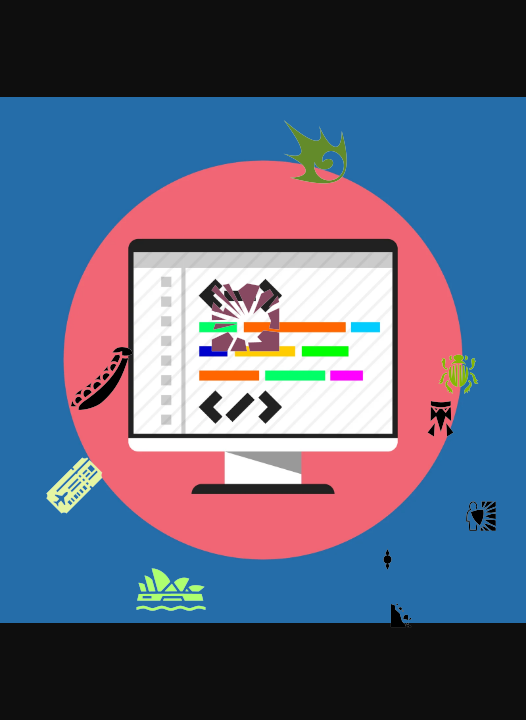  What do you see at coordinates (101, 378) in the screenshot?
I see `select peas as an ingredient` at bounding box center [101, 378].